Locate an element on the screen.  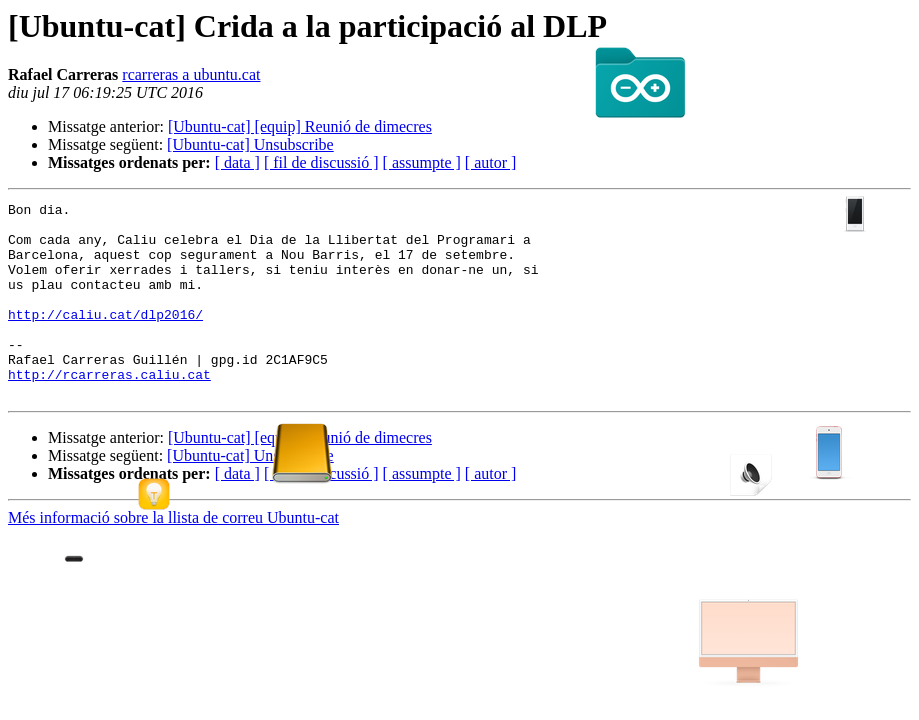
indicates a connected iPod nano device is located at coordinates (855, 214).